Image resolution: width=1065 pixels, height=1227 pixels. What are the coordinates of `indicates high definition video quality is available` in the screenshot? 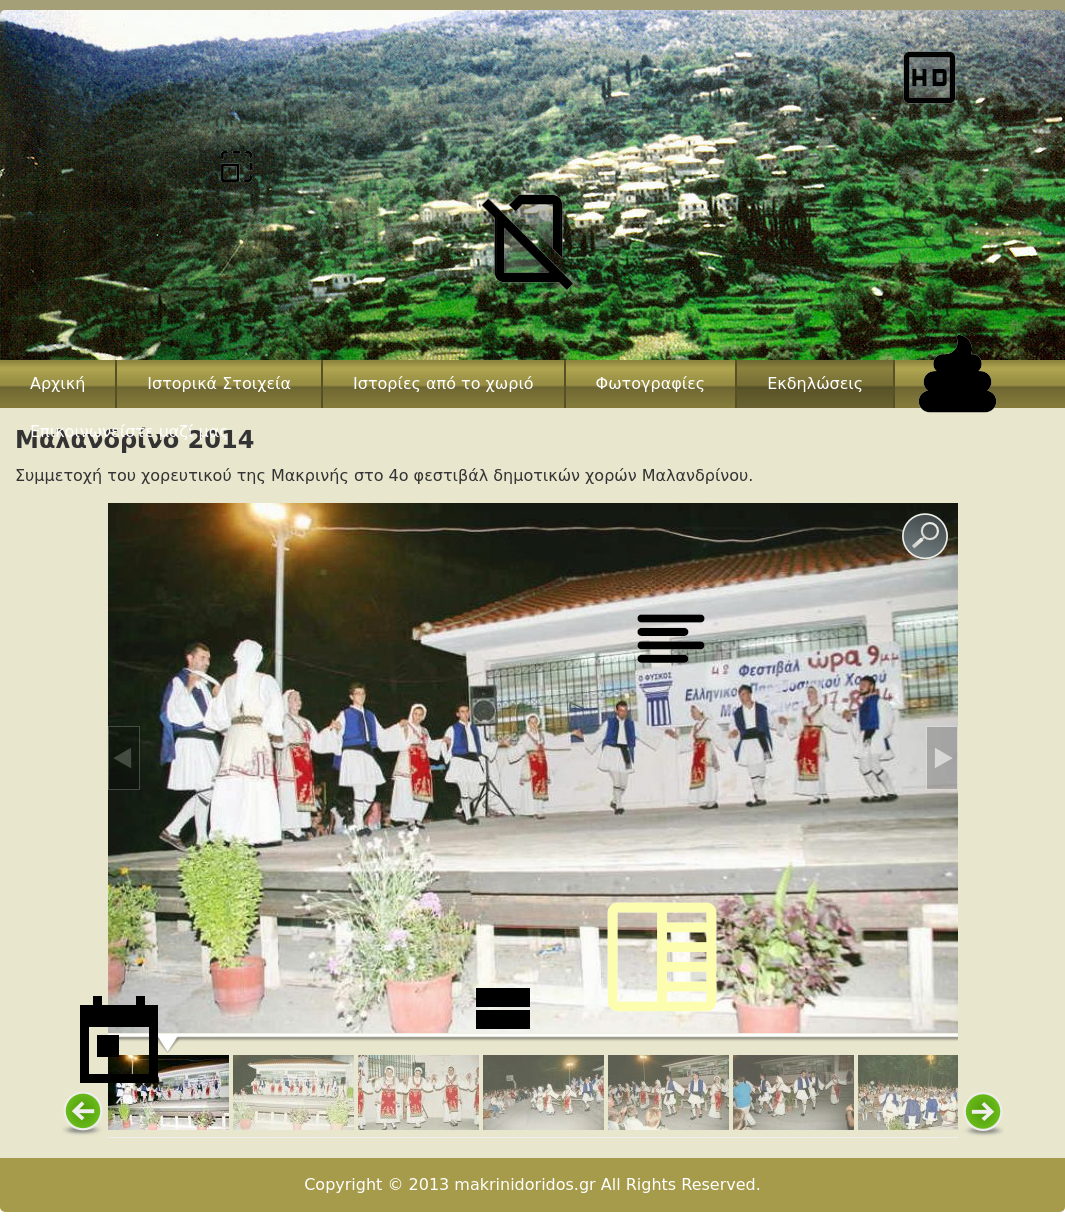 It's located at (929, 77).